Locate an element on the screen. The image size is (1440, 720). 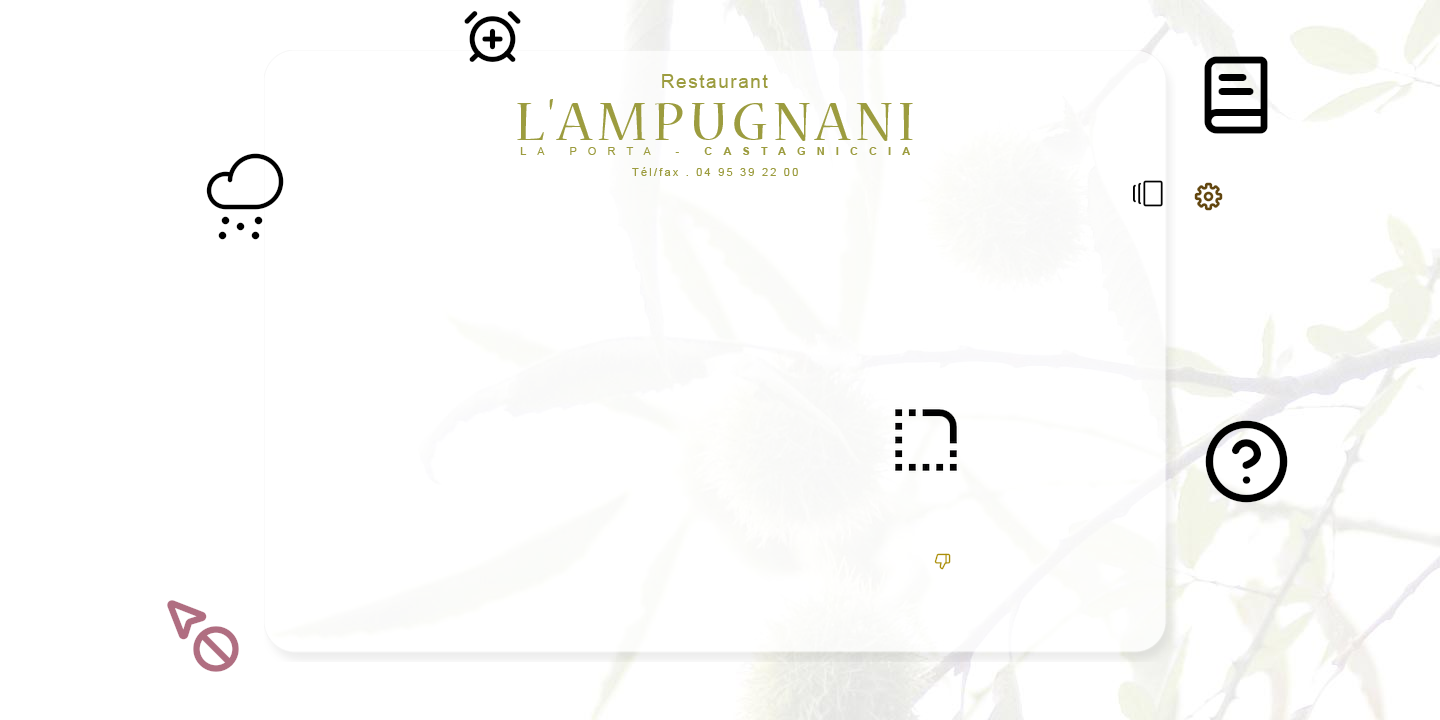
access app settings is located at coordinates (1208, 196).